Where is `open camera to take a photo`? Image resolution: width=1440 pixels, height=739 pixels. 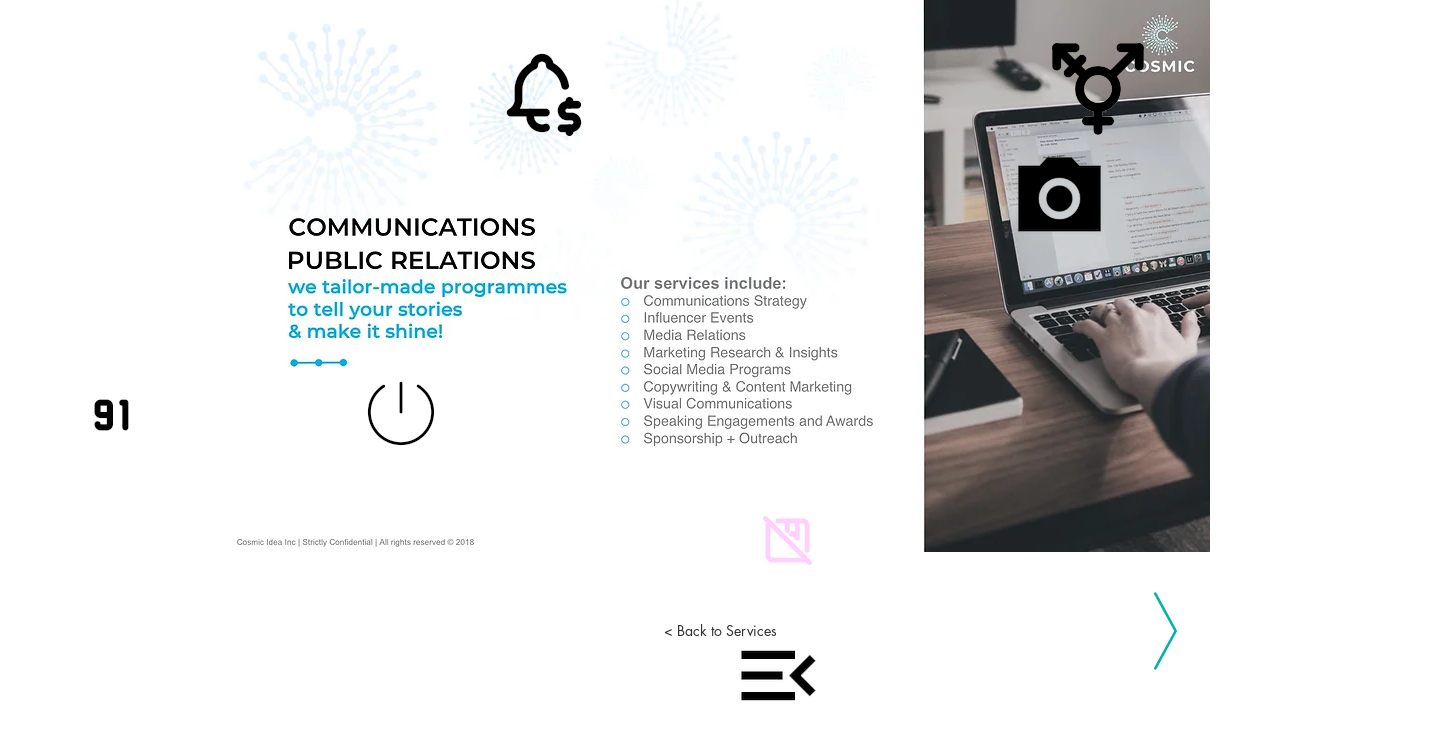
open camera to take a photo is located at coordinates (1059, 198).